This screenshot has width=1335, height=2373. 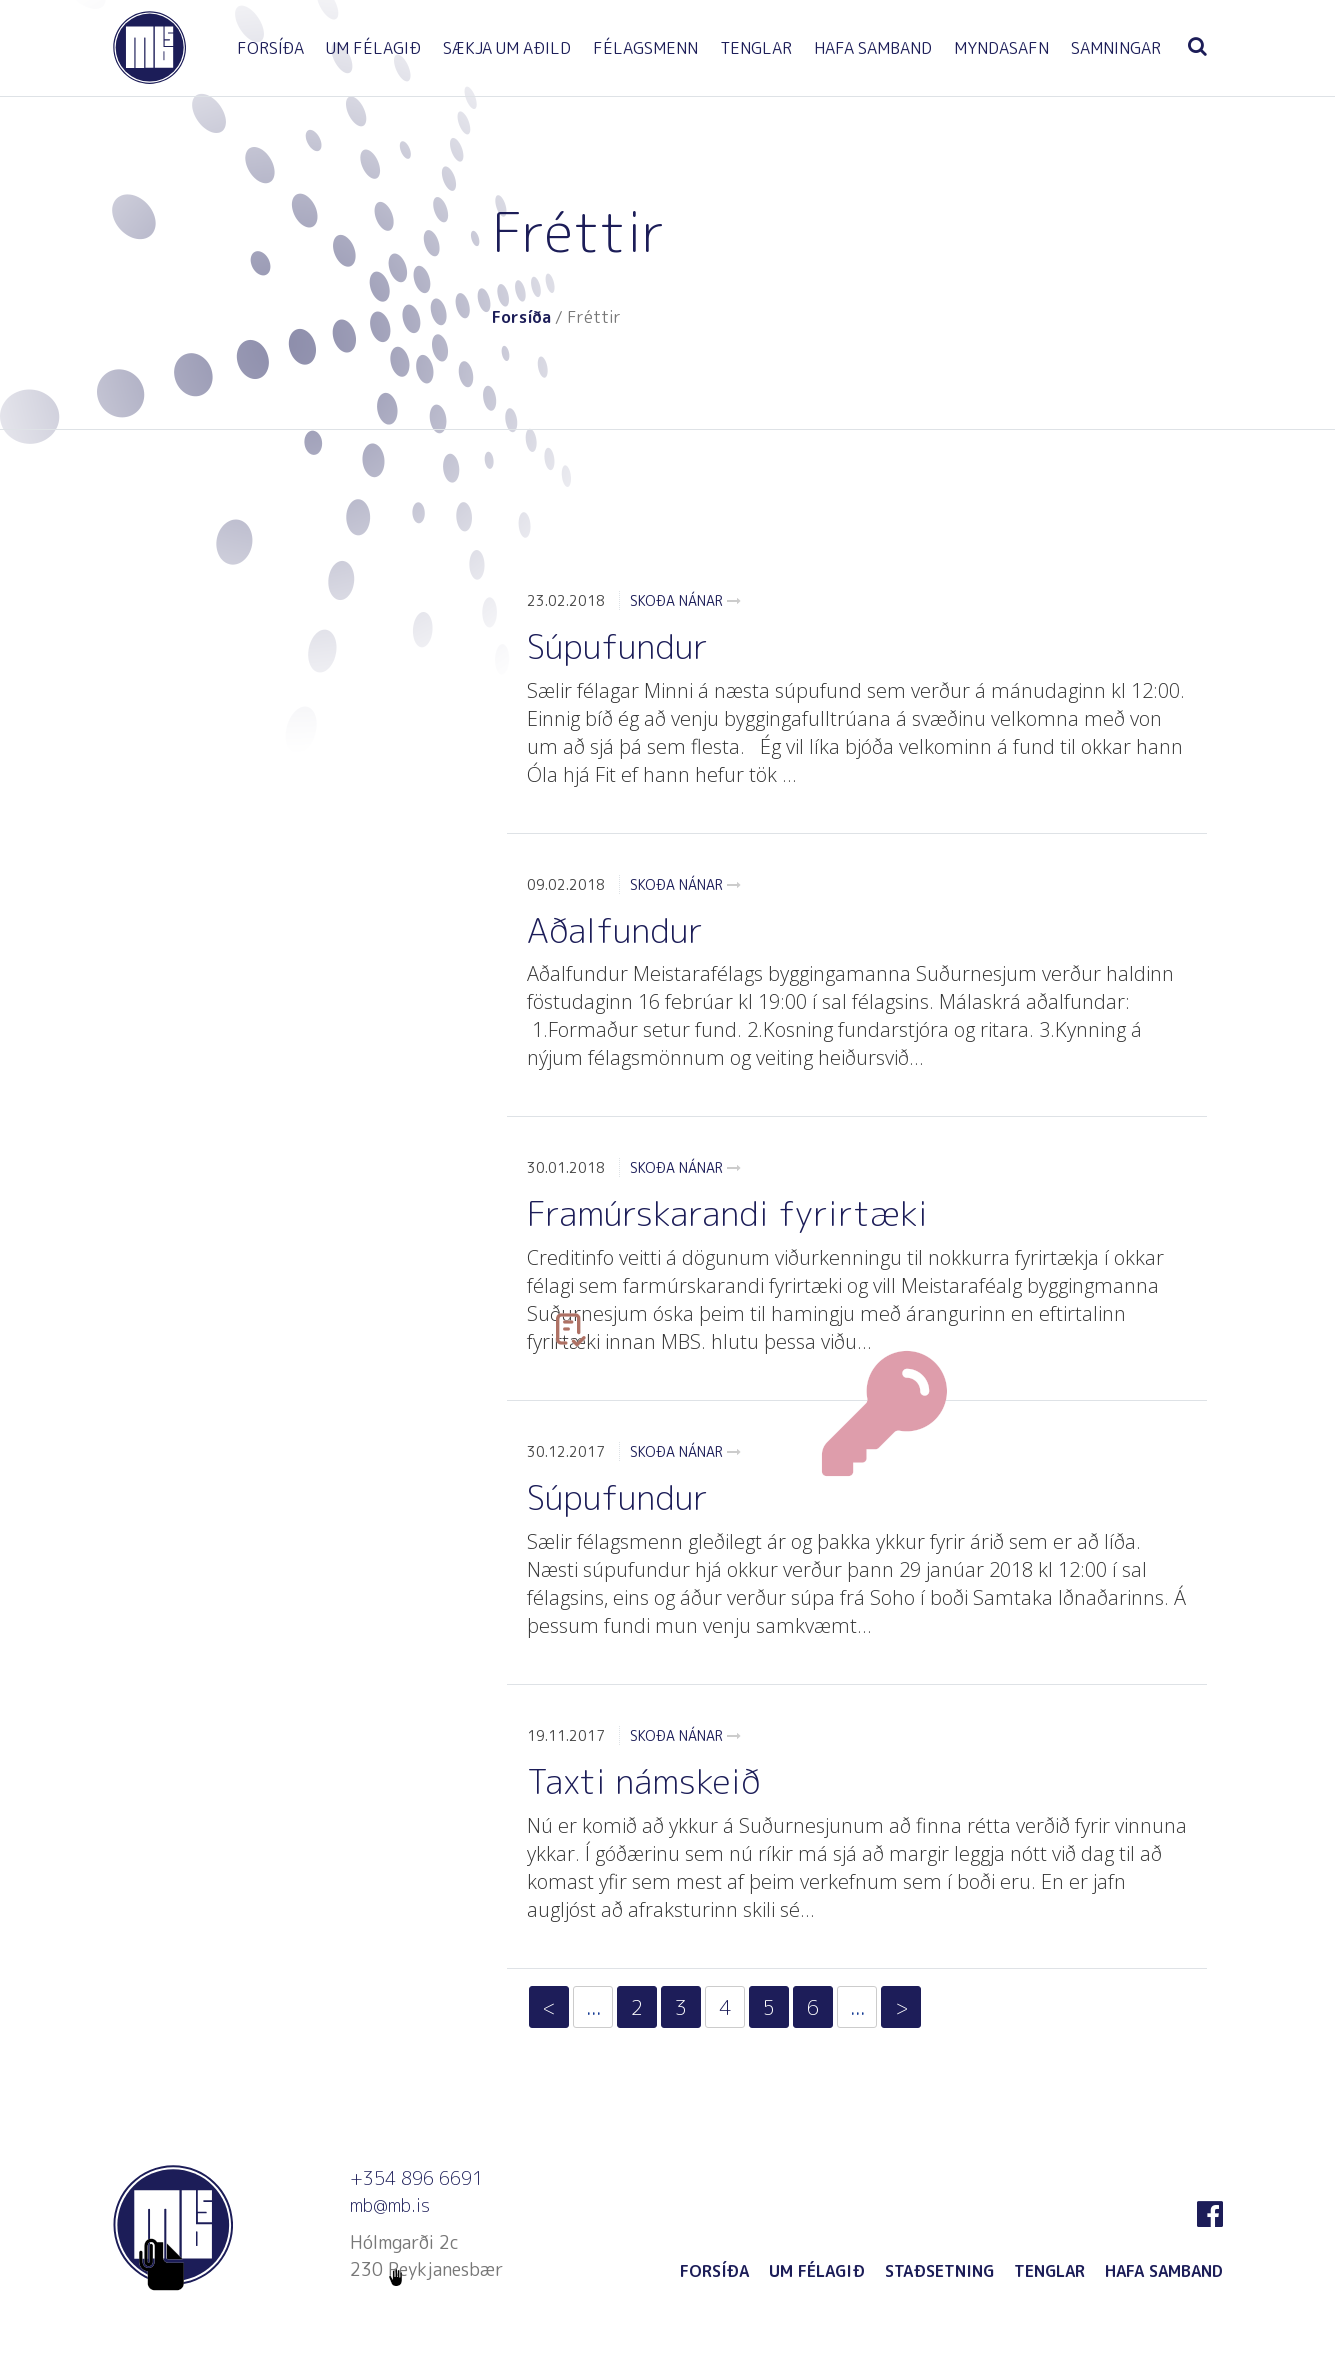 I want to click on access security or authentication settings, so click(x=884, y=1413).